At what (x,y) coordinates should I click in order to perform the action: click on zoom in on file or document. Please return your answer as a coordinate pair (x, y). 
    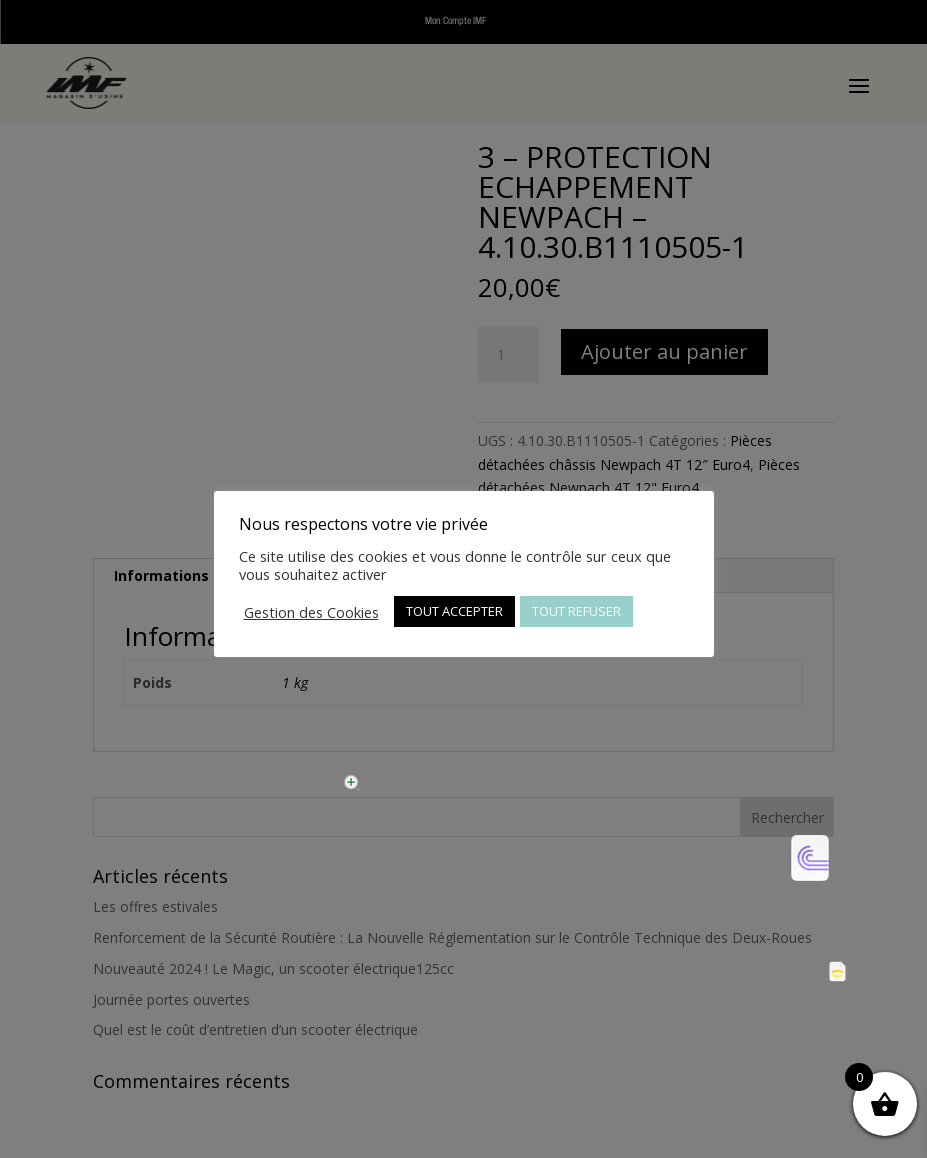
    Looking at the image, I should click on (352, 783).